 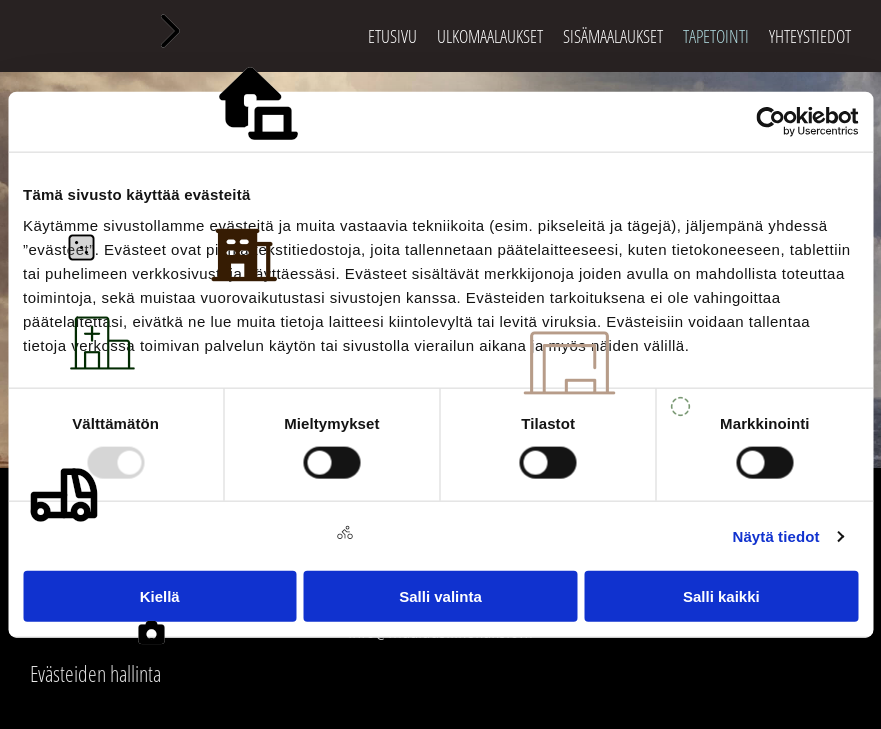 I want to click on track shipment or delivery status, so click(x=64, y=495).